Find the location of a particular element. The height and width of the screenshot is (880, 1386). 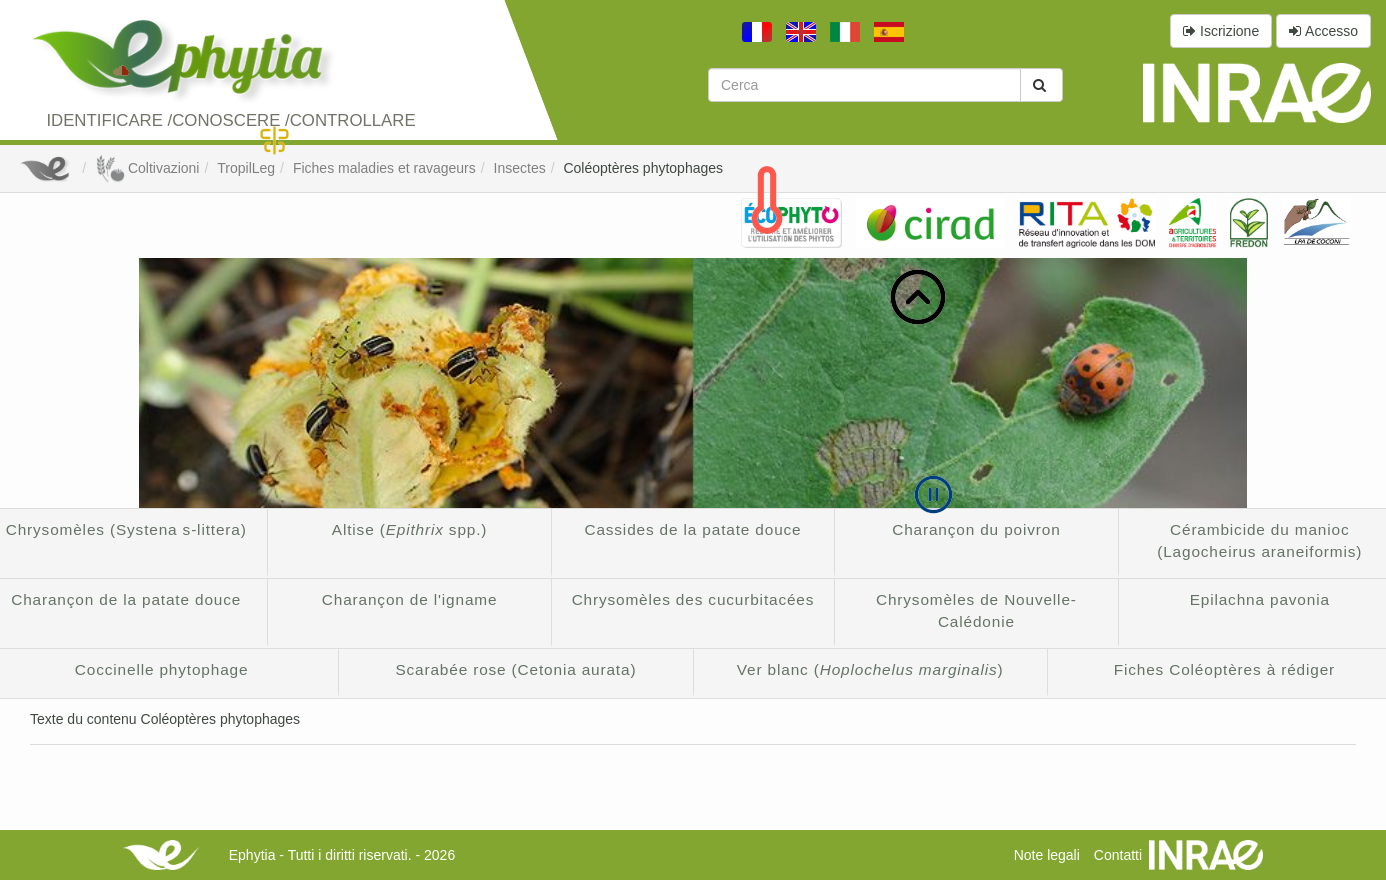

scroll to top of page is located at coordinates (918, 297).